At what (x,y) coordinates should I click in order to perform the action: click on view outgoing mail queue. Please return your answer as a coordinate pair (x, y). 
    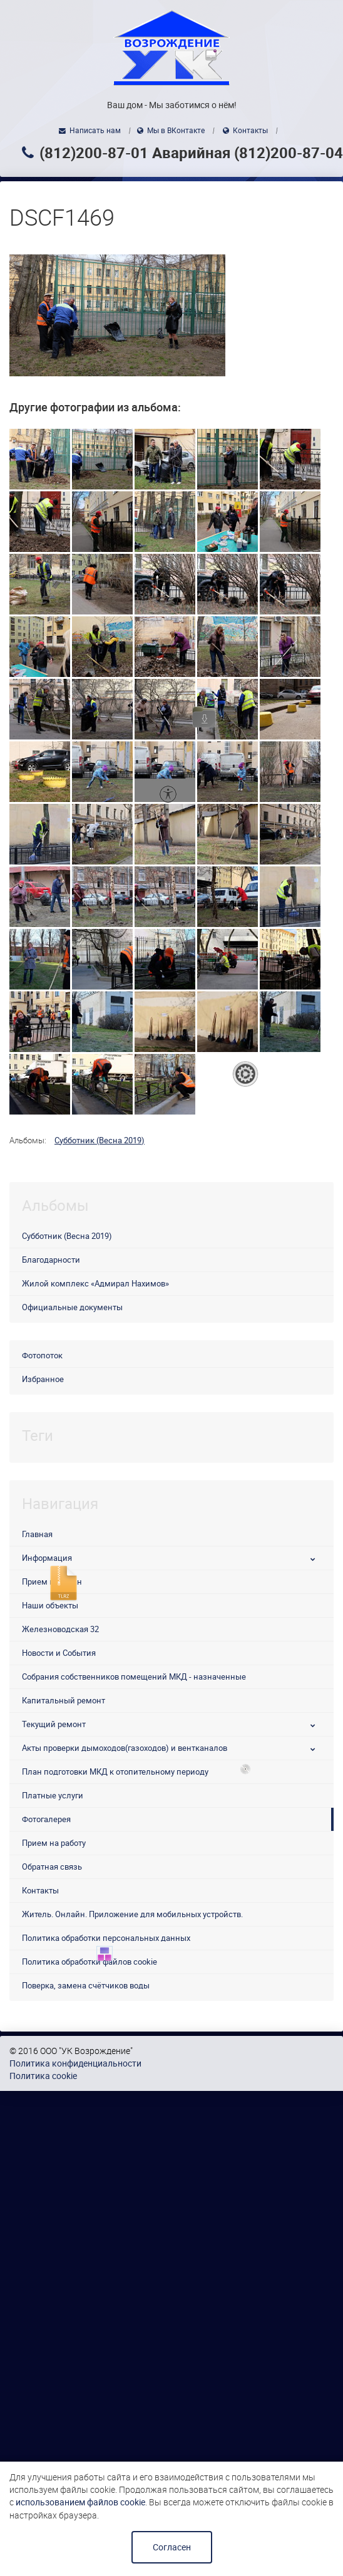
    Looking at the image, I should click on (211, 55).